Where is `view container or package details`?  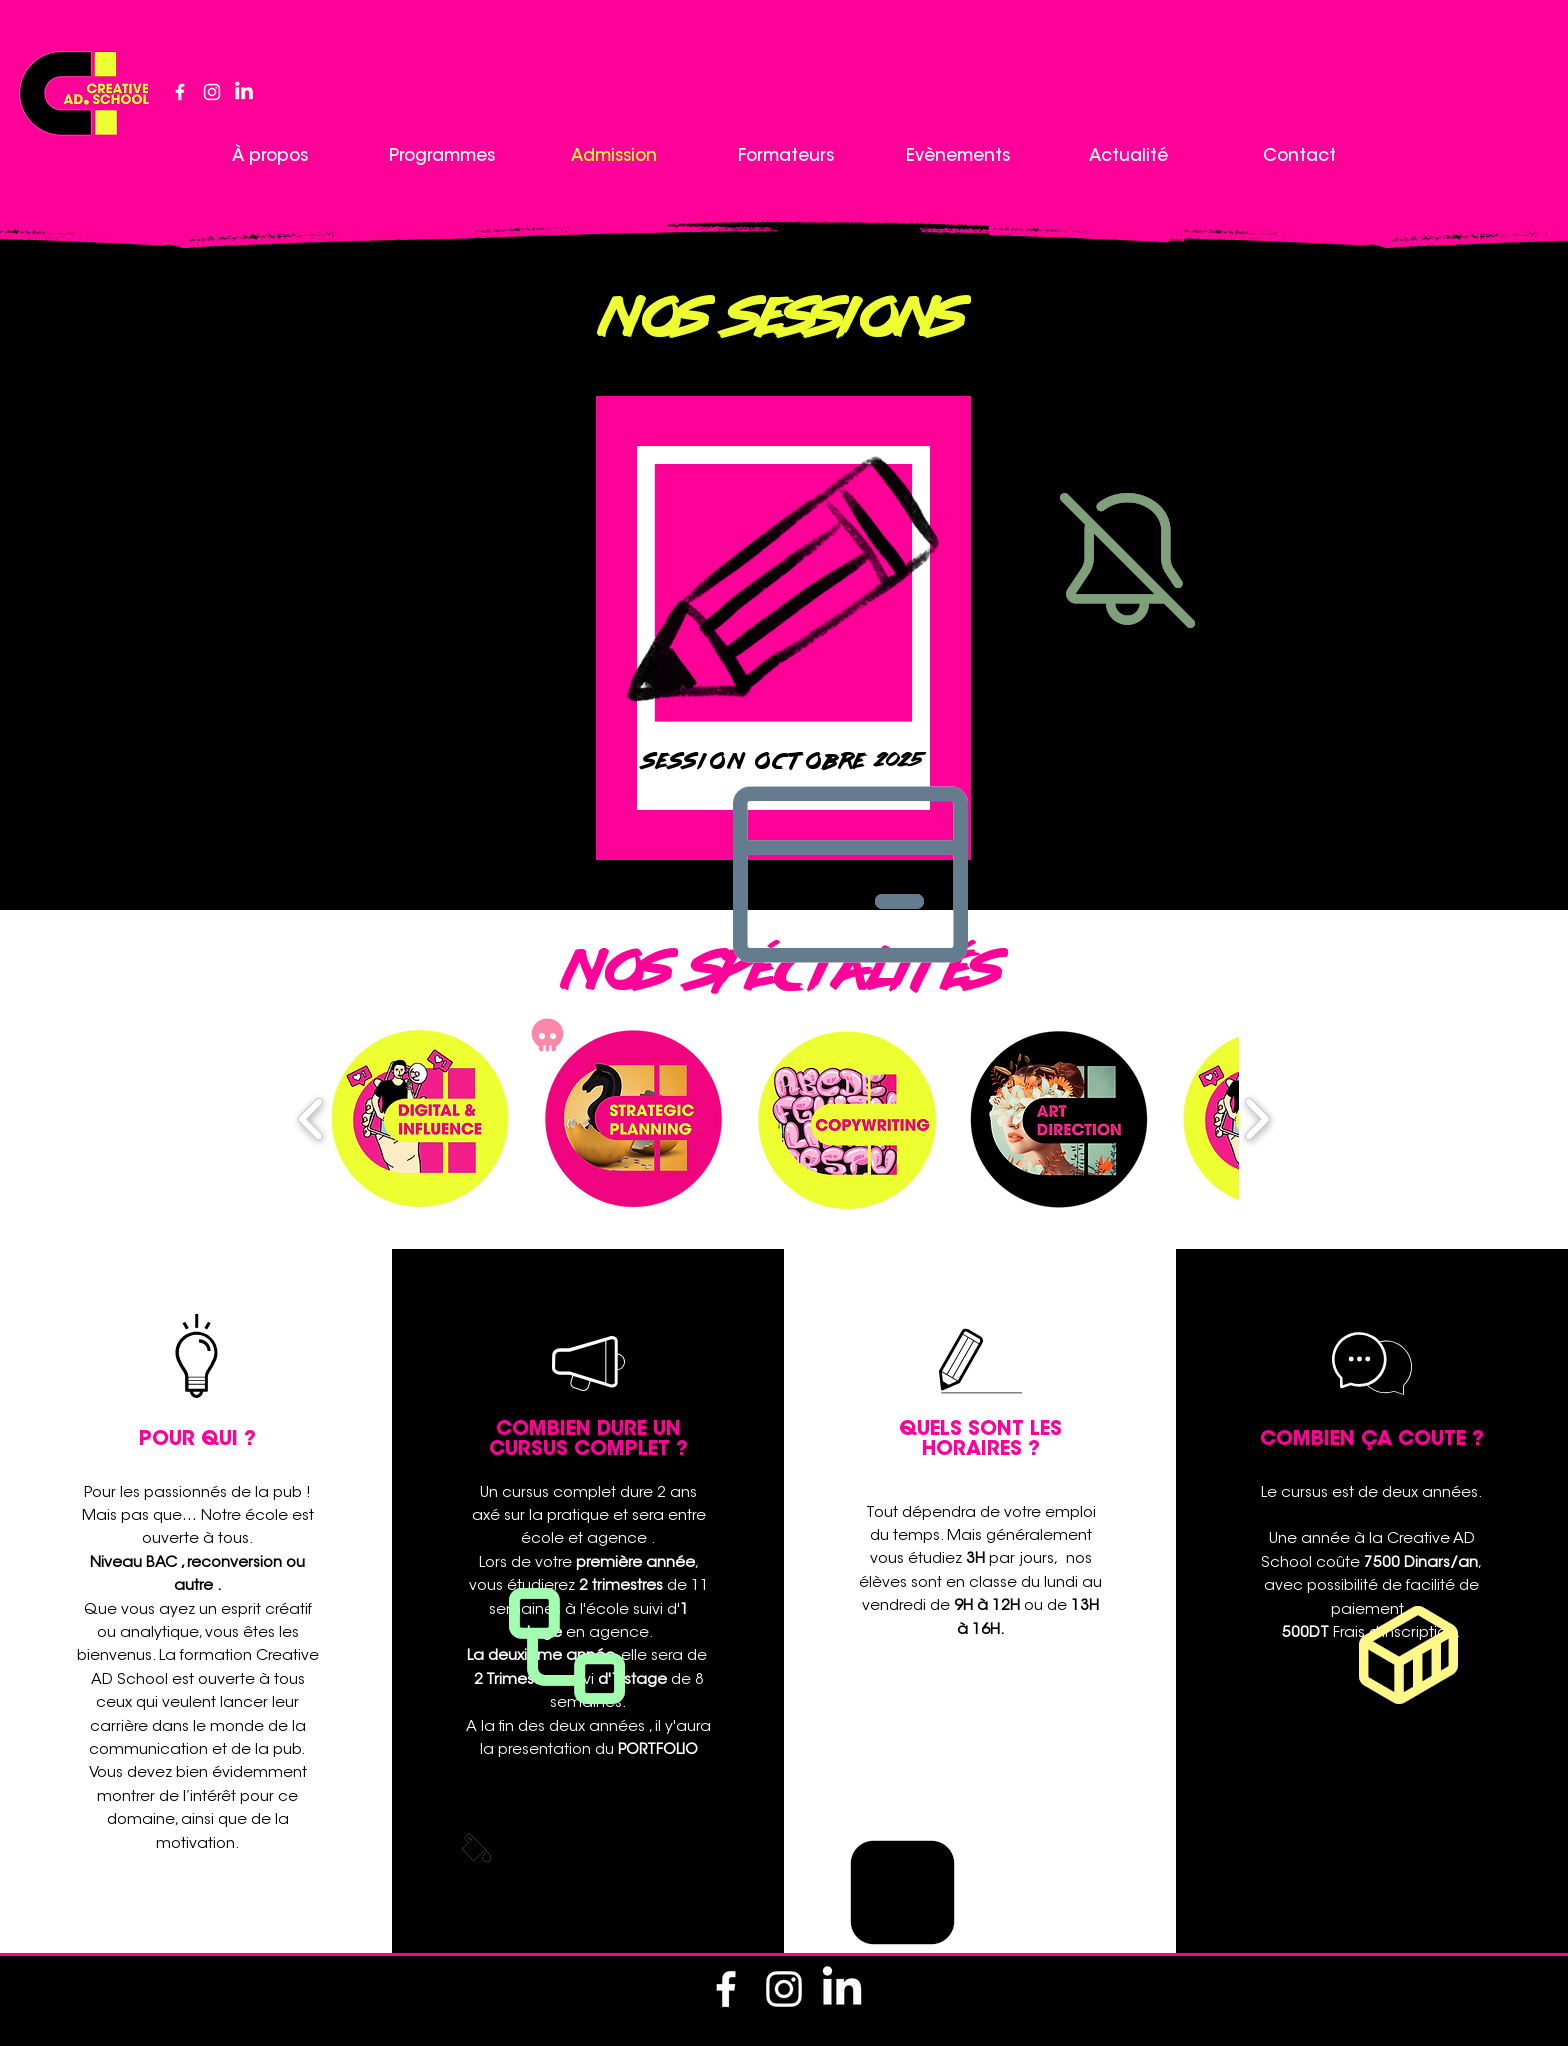
view container or package details is located at coordinates (1408, 1655).